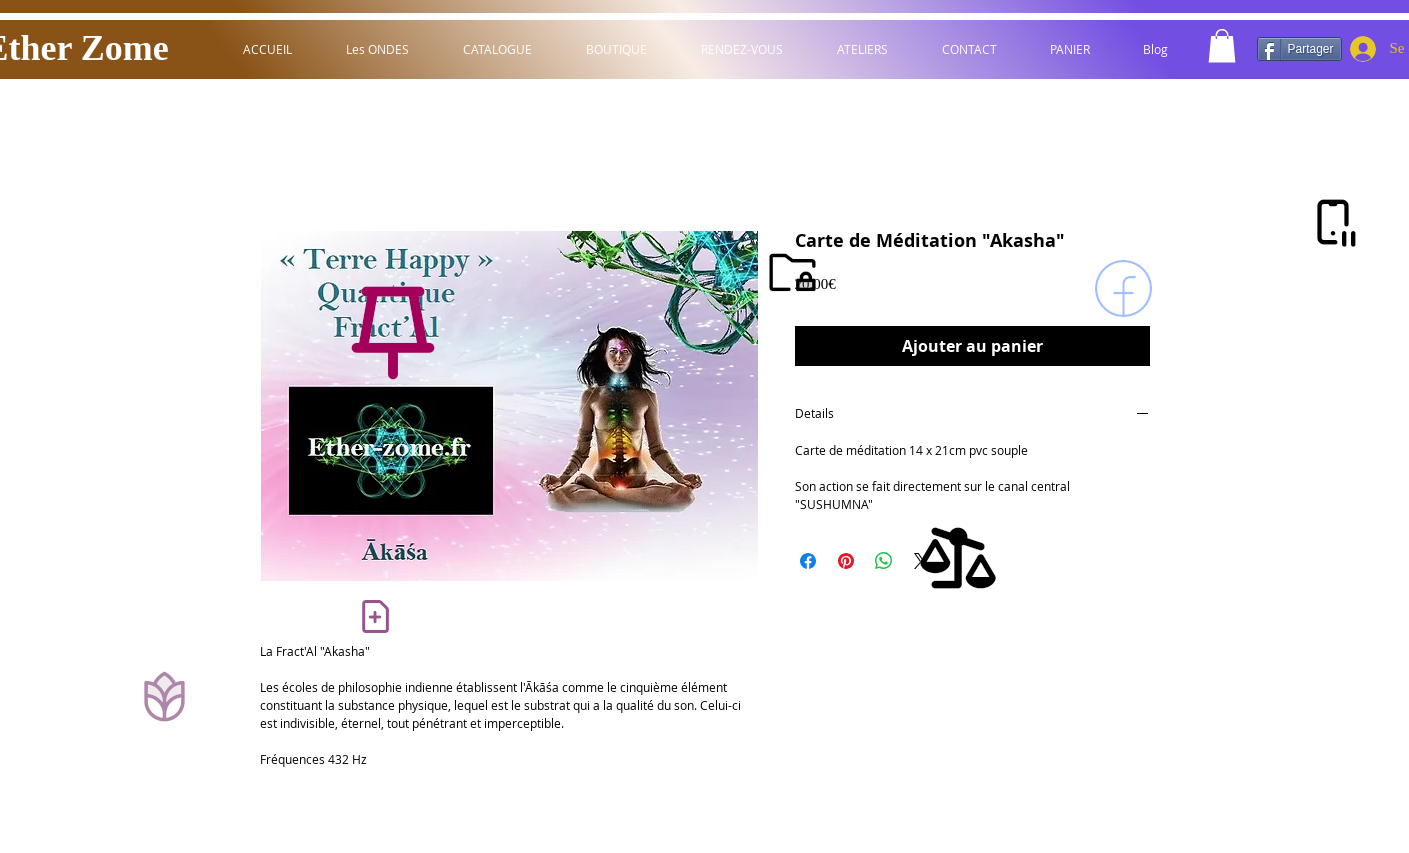 The height and width of the screenshot is (853, 1409). Describe the element at coordinates (164, 697) in the screenshot. I see `indicates grain or wheat-based ingredients` at that location.